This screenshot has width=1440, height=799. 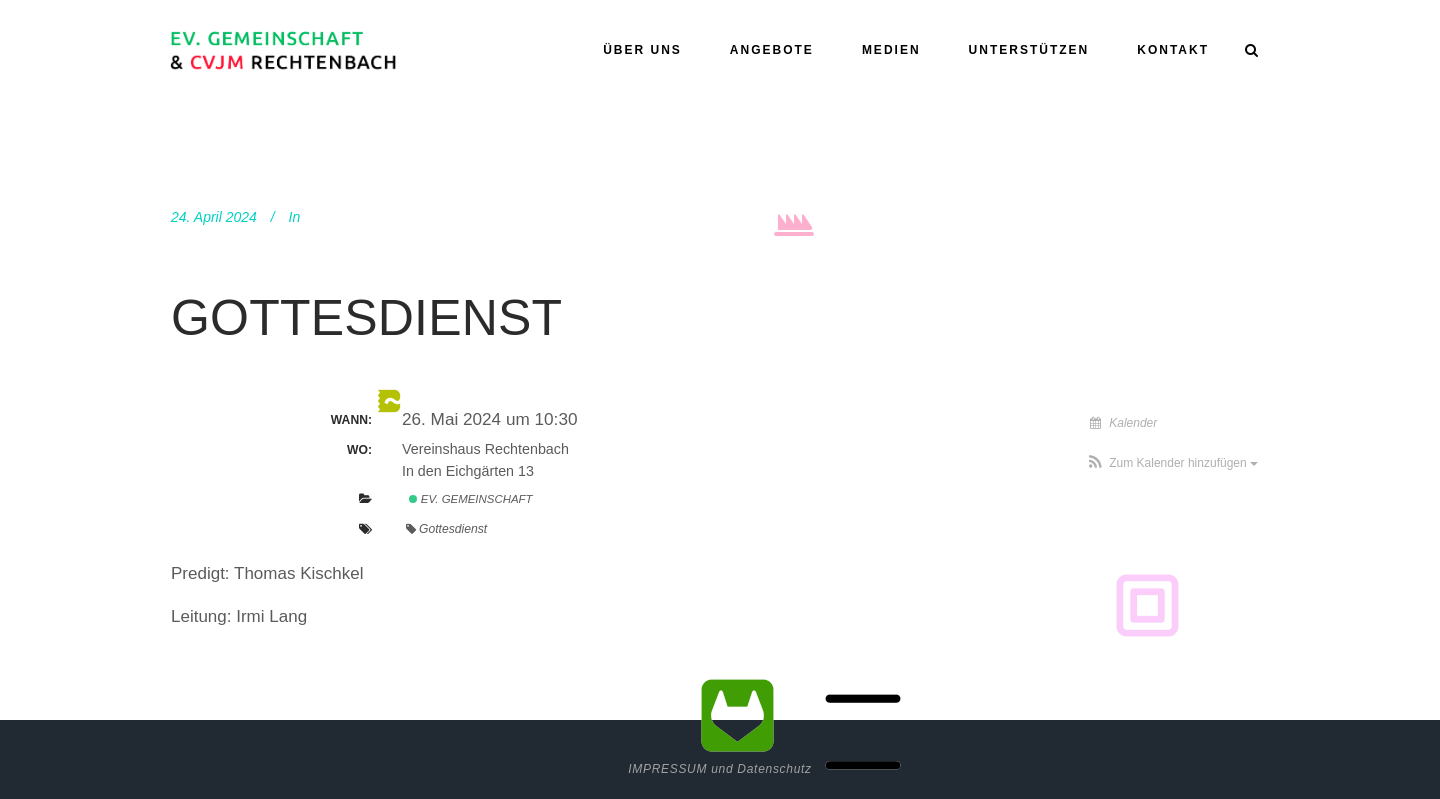 What do you see at coordinates (863, 732) in the screenshot?
I see `switch to large or spacious list view` at bounding box center [863, 732].